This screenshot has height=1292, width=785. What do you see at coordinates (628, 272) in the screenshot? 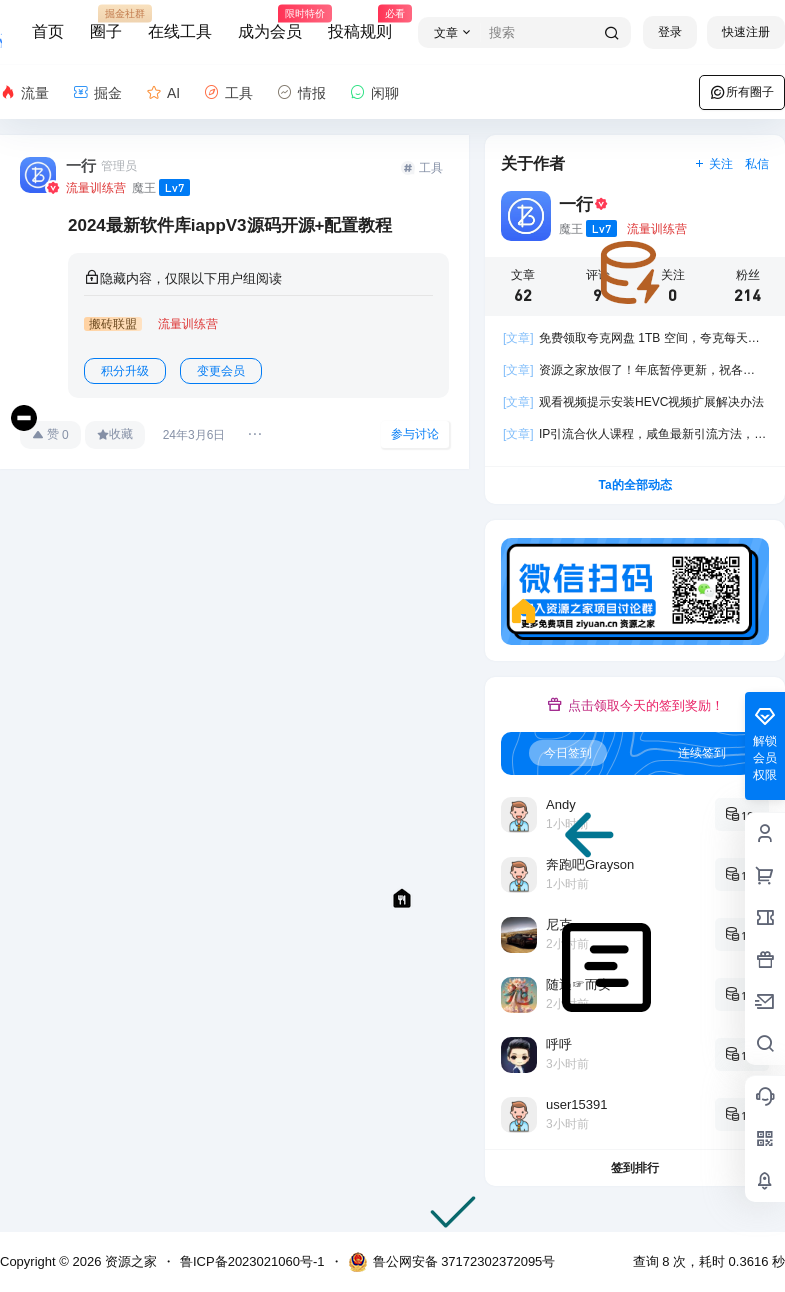
I see `view cached data or storage` at bounding box center [628, 272].